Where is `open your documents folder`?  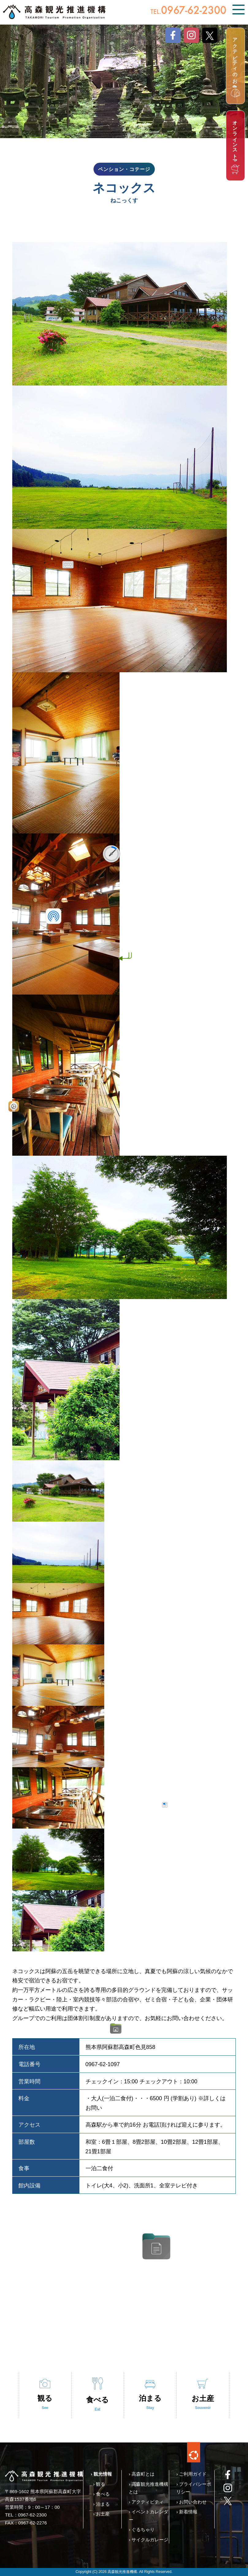
open your documents folder is located at coordinates (156, 2246).